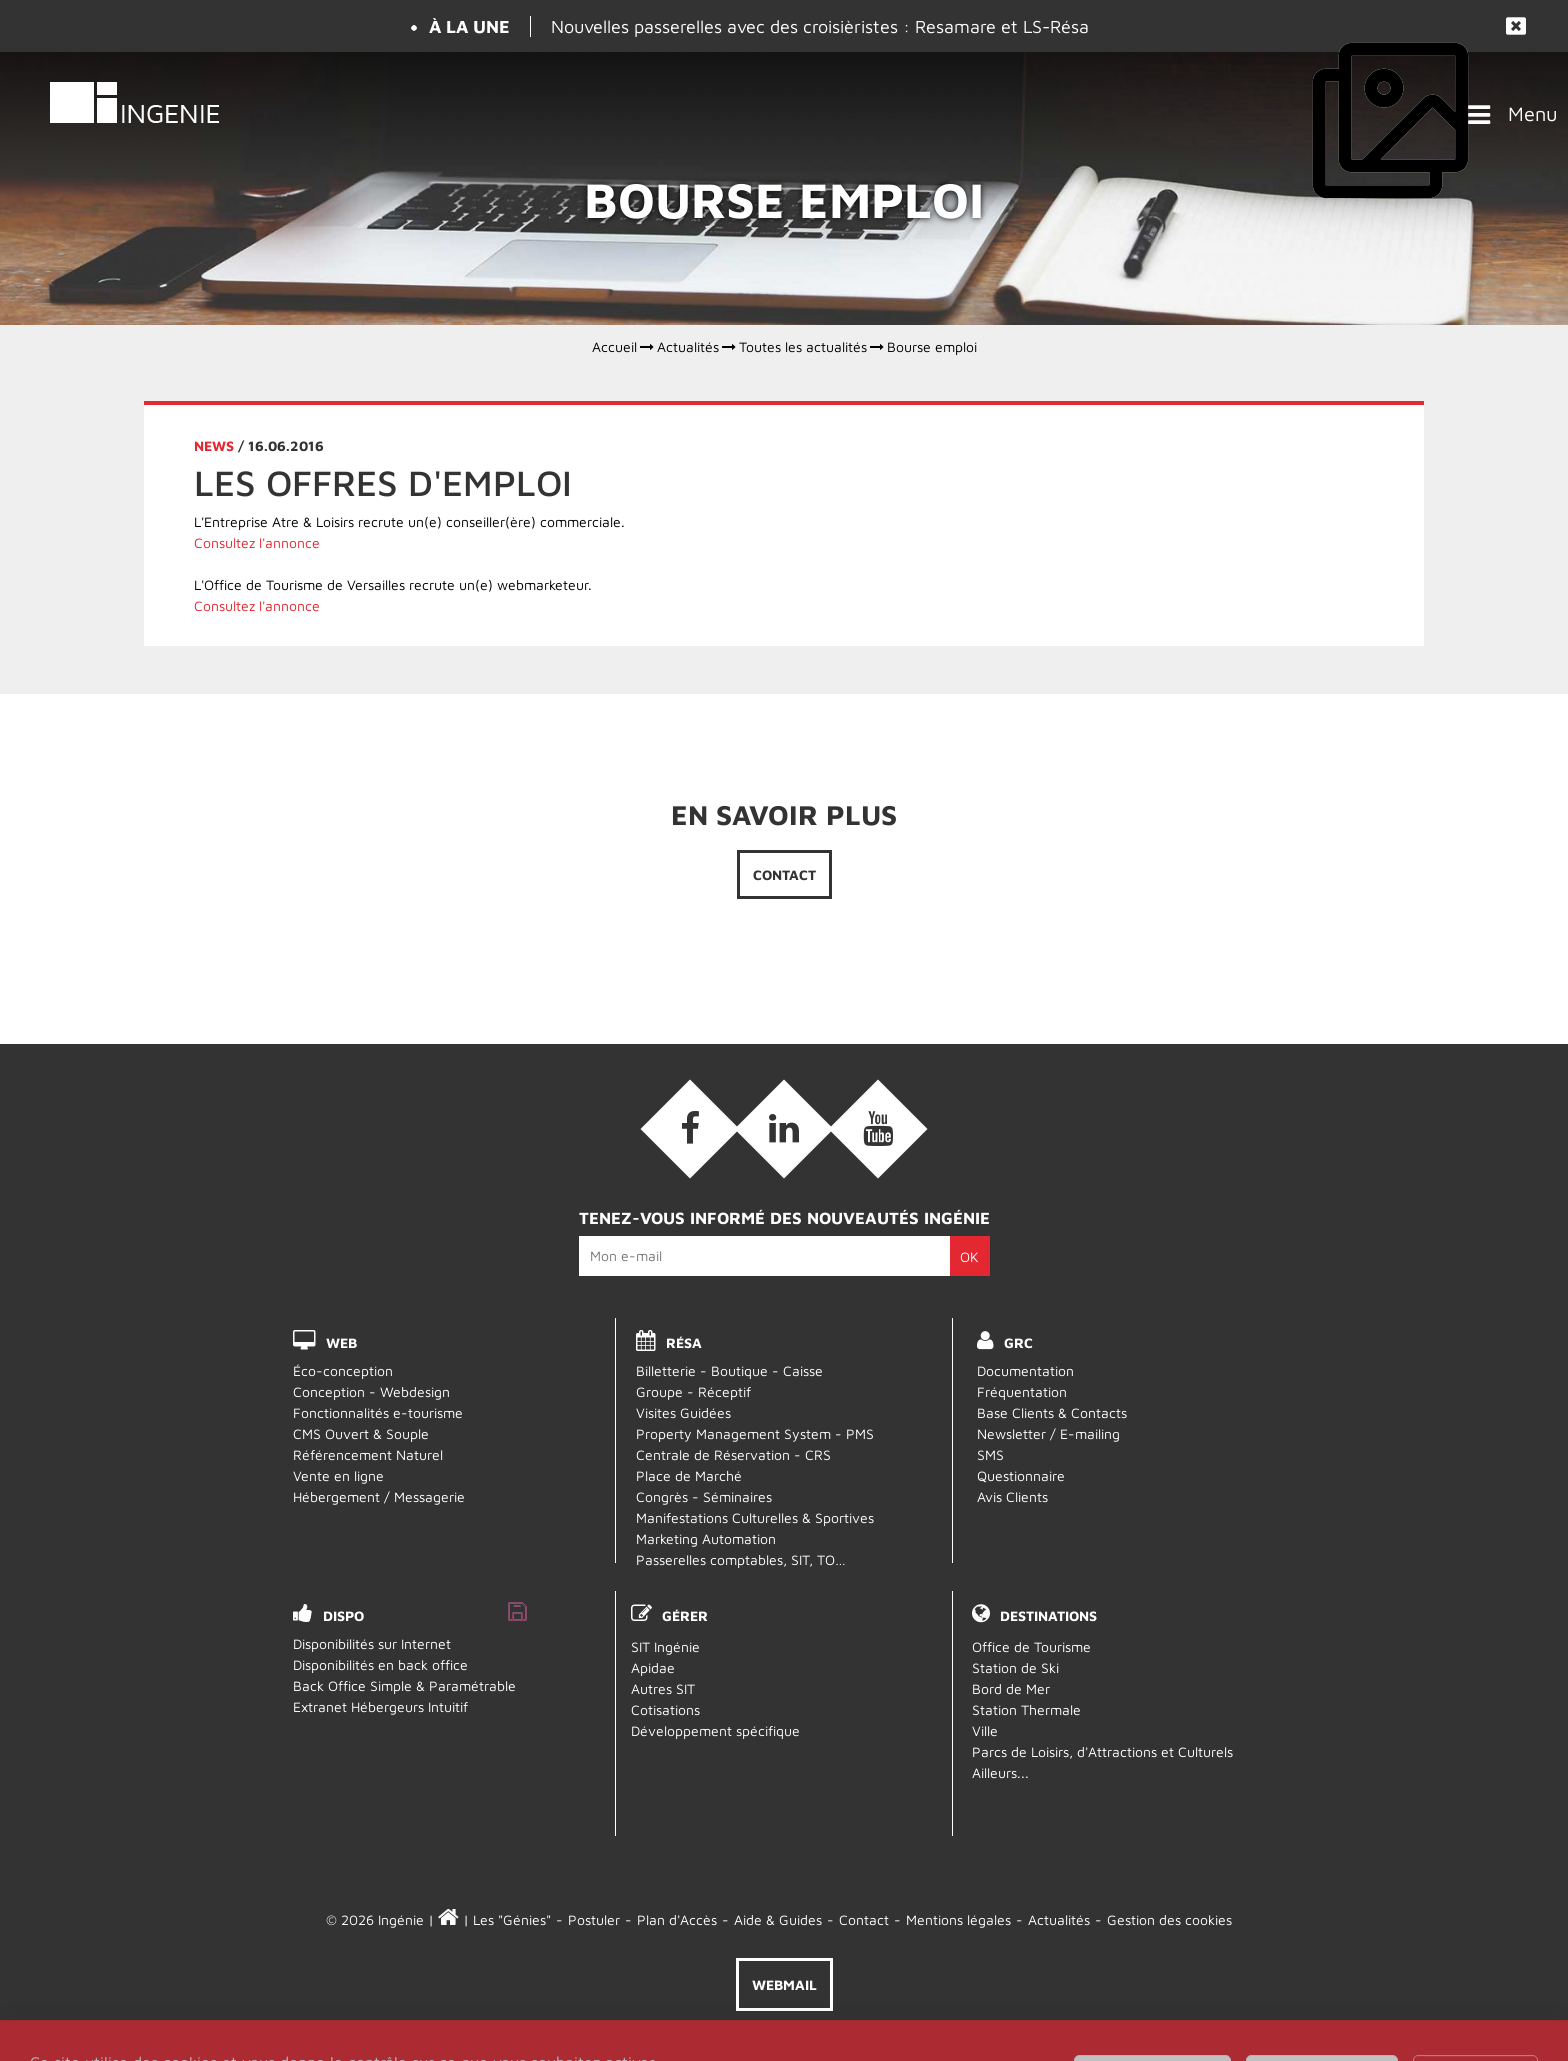 The image size is (1568, 2061). I want to click on save current file or document, so click(517, 1611).